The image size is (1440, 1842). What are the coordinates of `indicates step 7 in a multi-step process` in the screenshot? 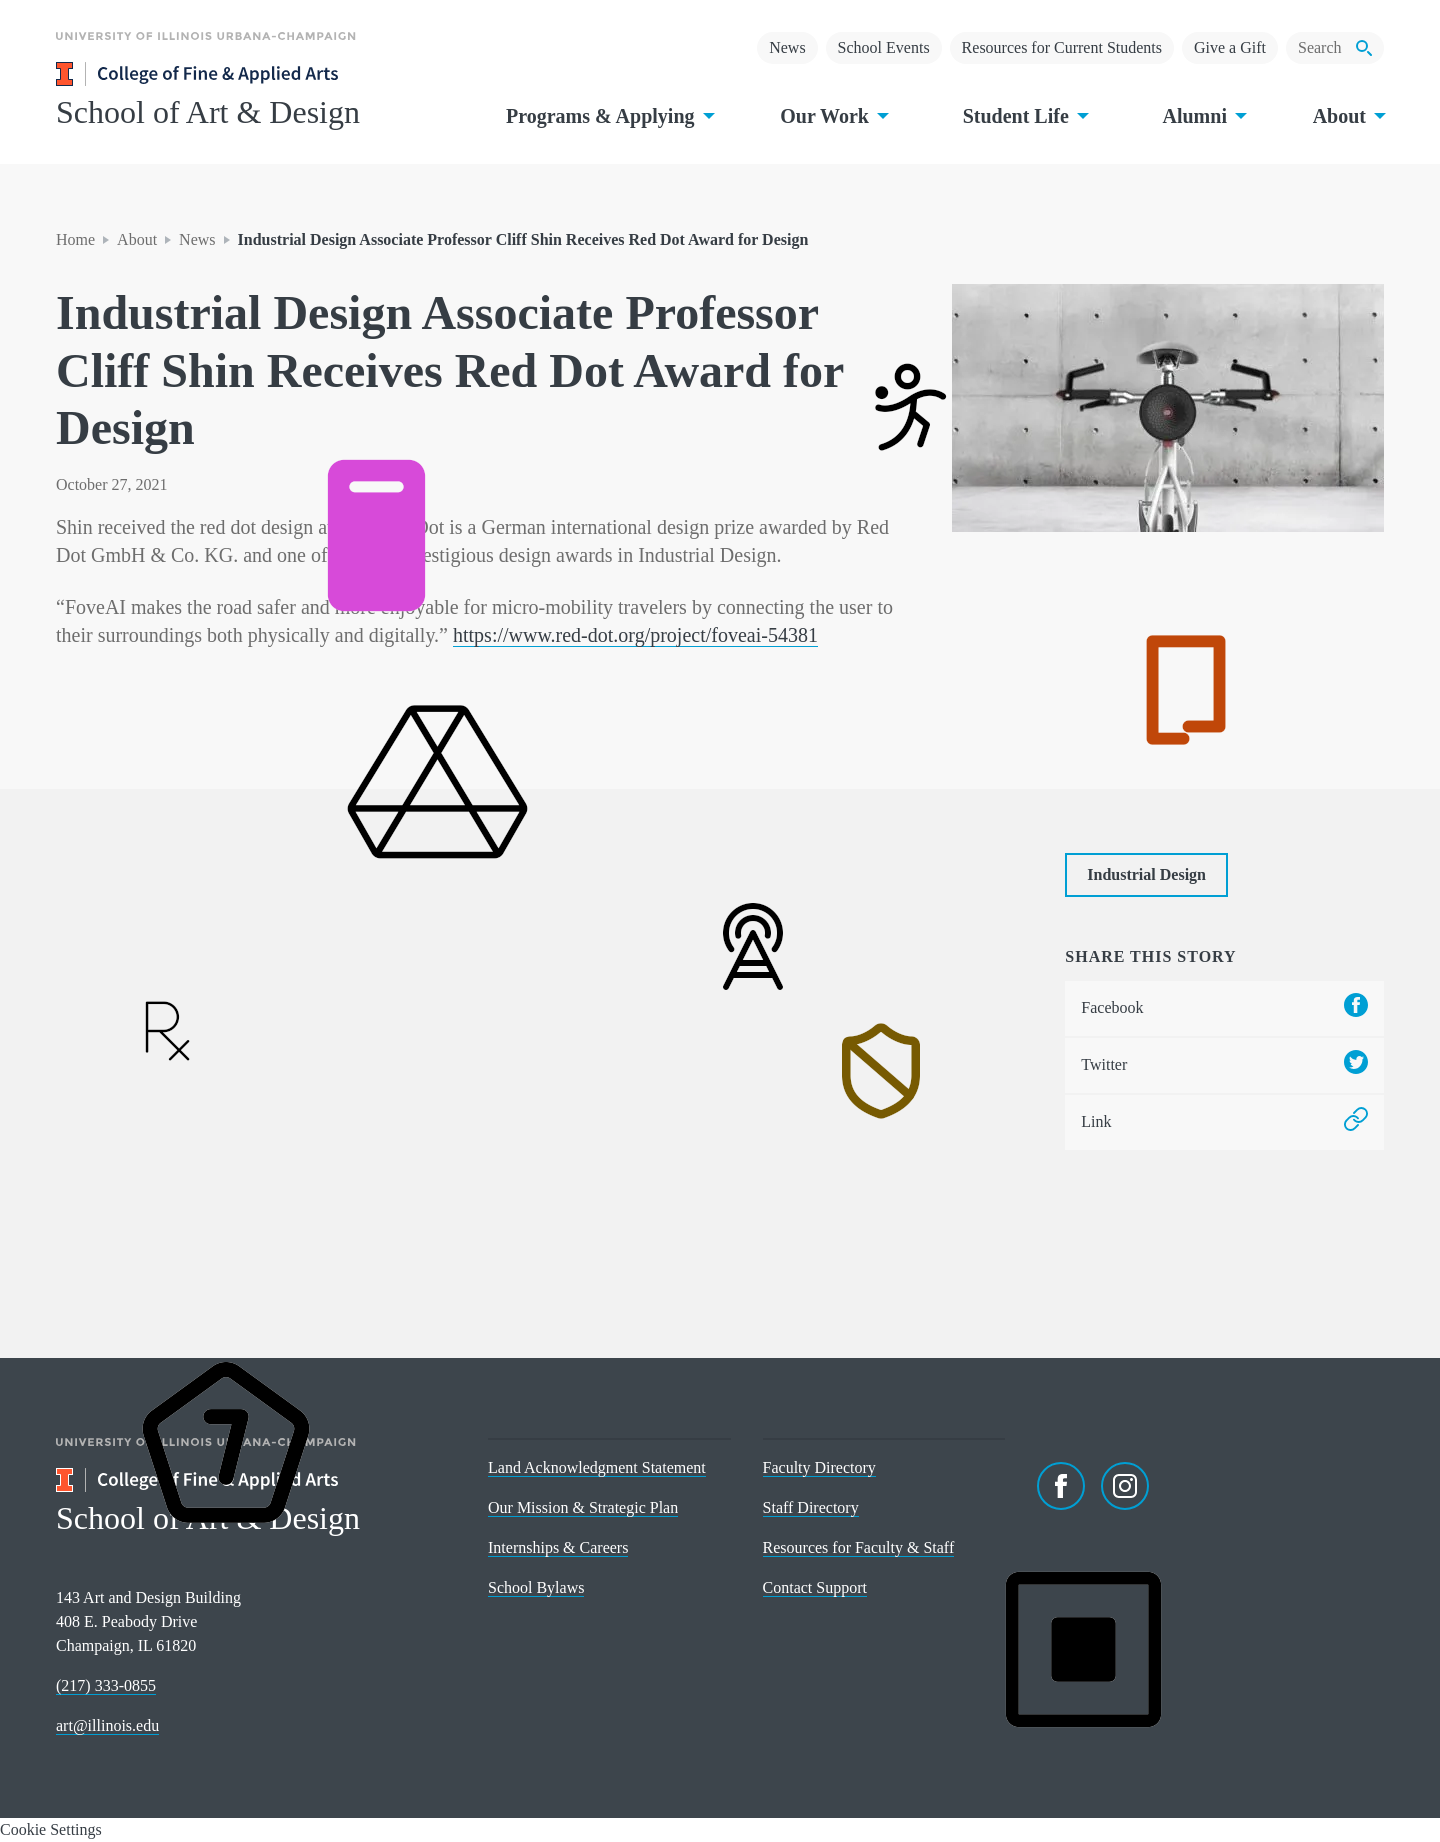 It's located at (226, 1447).